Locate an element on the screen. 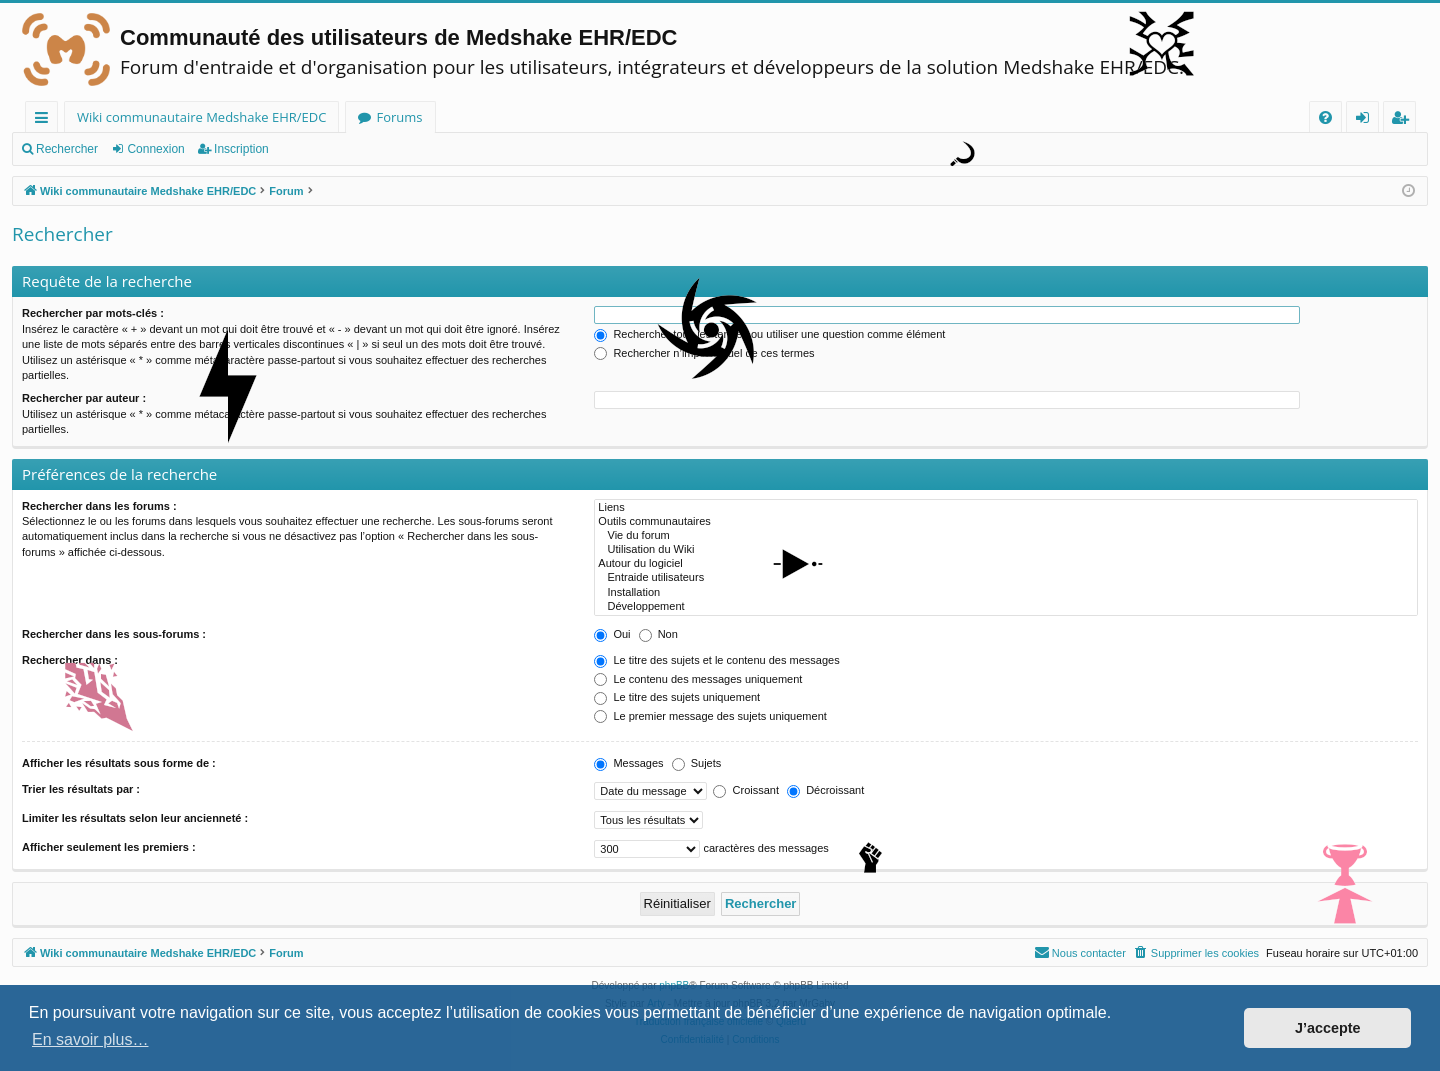 This screenshot has height=1071, width=1440. represents a NOT logic gate in circuit design is located at coordinates (798, 564).